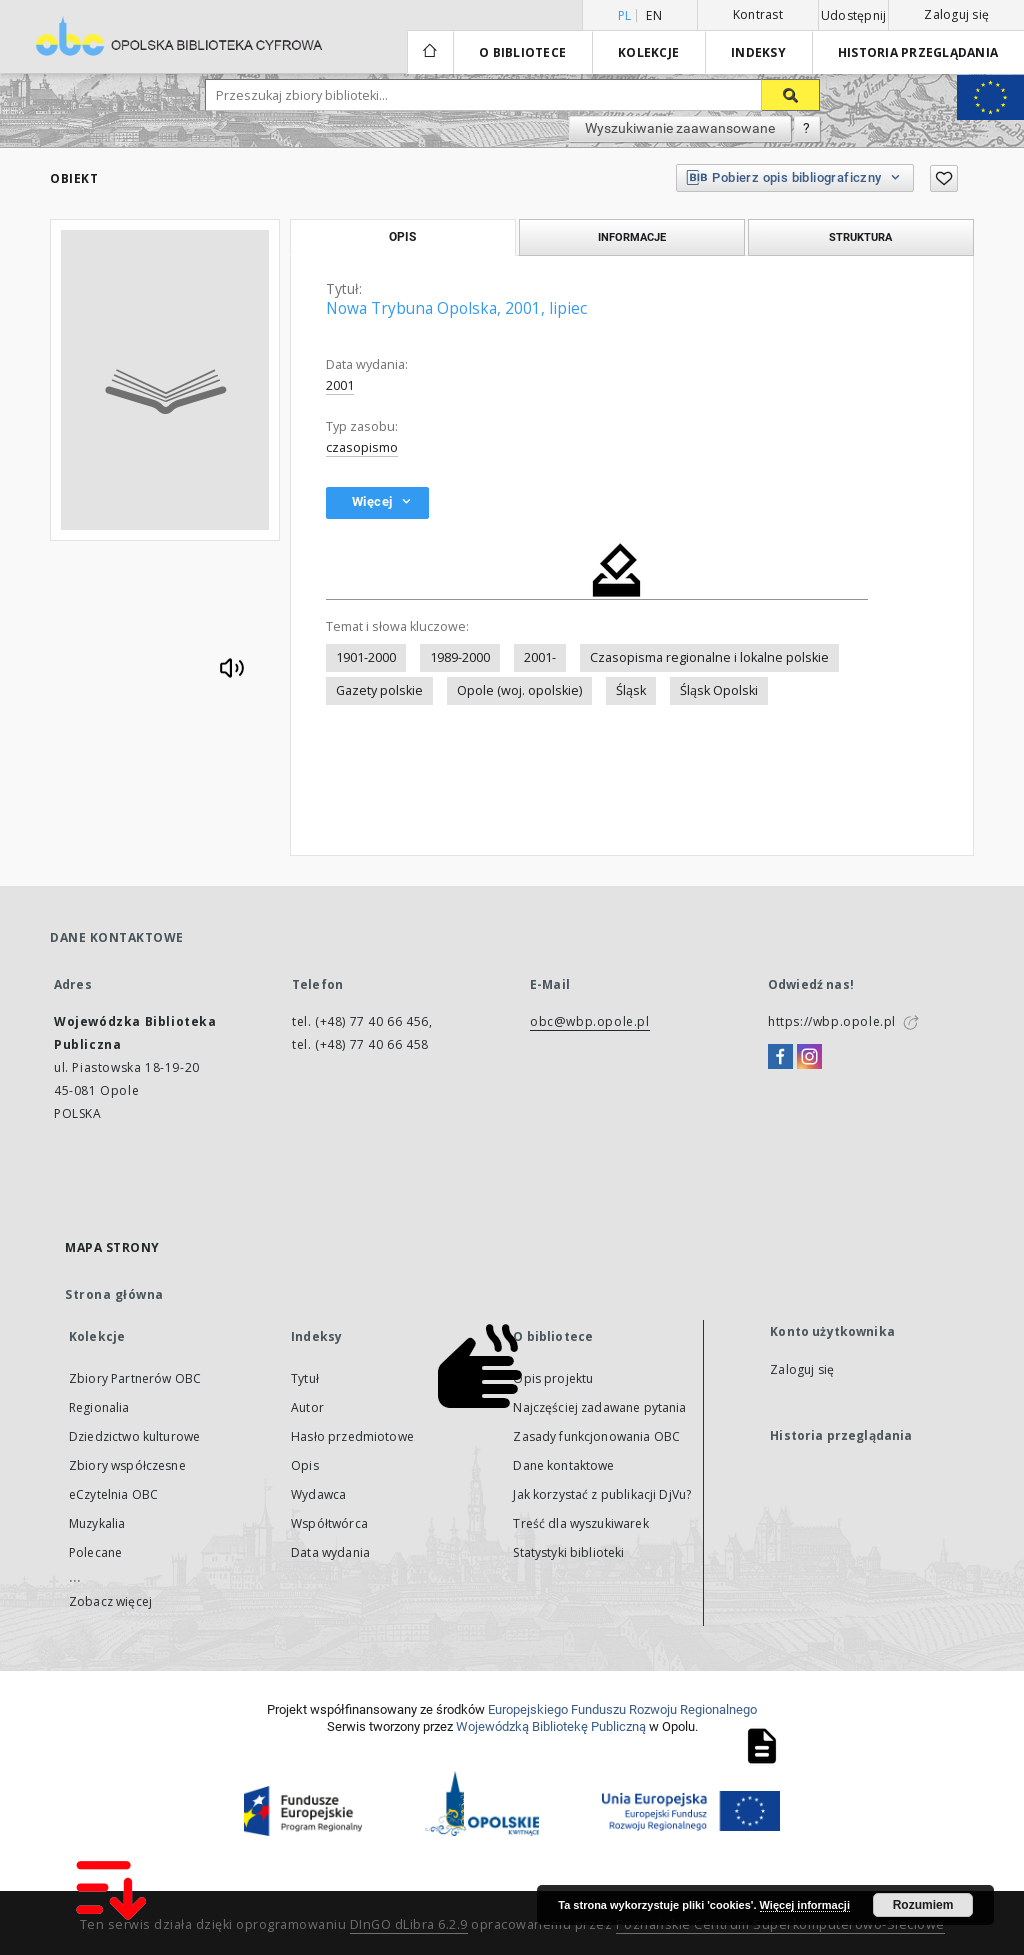 The image size is (1024, 1955). Describe the element at coordinates (232, 668) in the screenshot. I see `adjust audio volume level` at that location.